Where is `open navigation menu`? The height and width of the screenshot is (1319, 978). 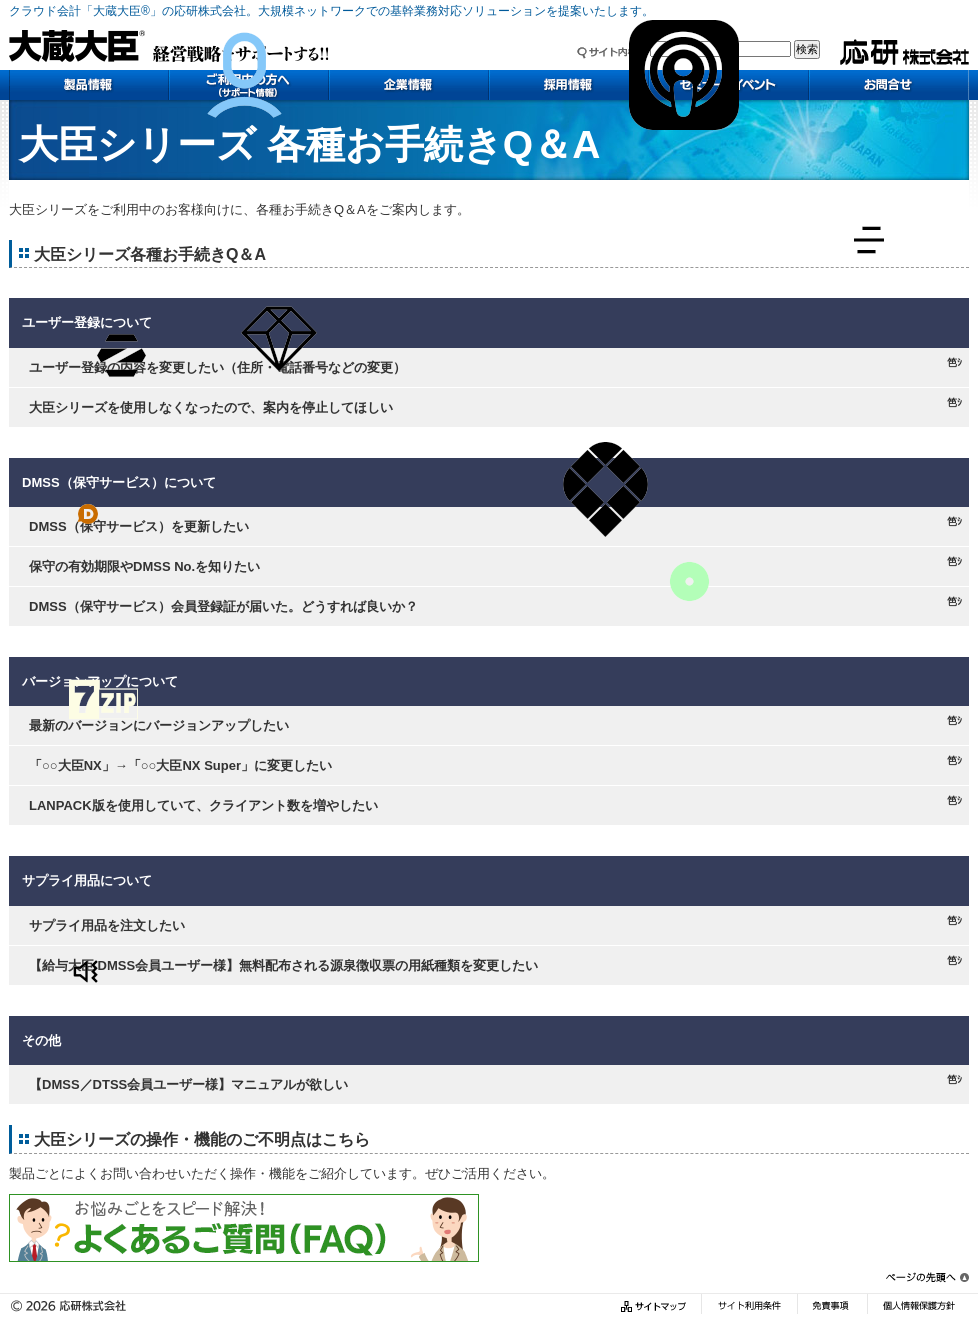 open navigation menu is located at coordinates (869, 240).